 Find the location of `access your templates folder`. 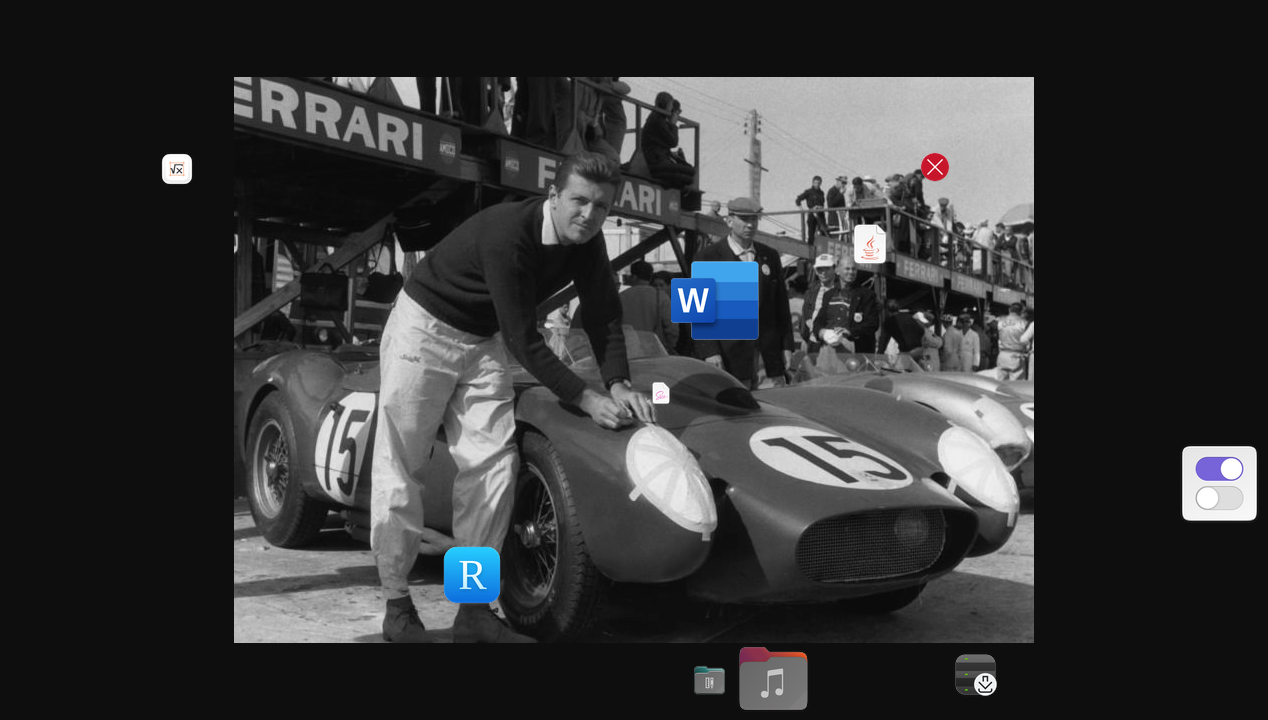

access your templates folder is located at coordinates (709, 679).